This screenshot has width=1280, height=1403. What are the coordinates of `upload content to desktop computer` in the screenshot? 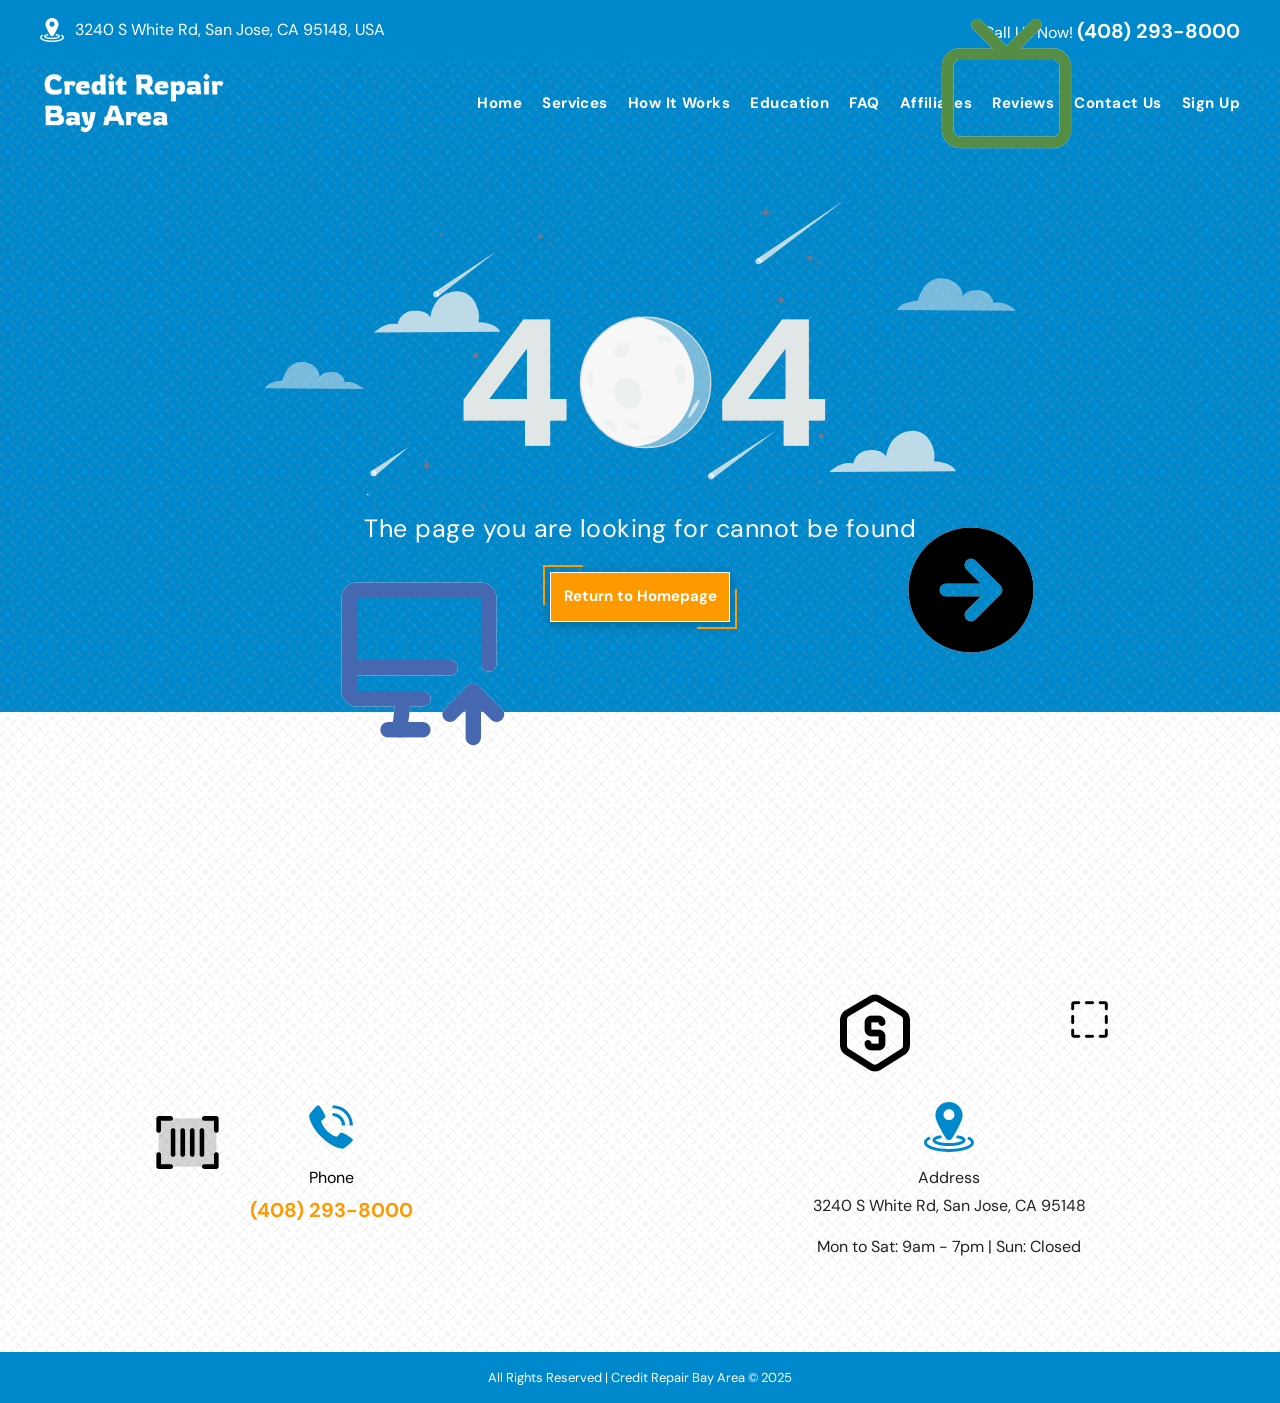 It's located at (419, 660).